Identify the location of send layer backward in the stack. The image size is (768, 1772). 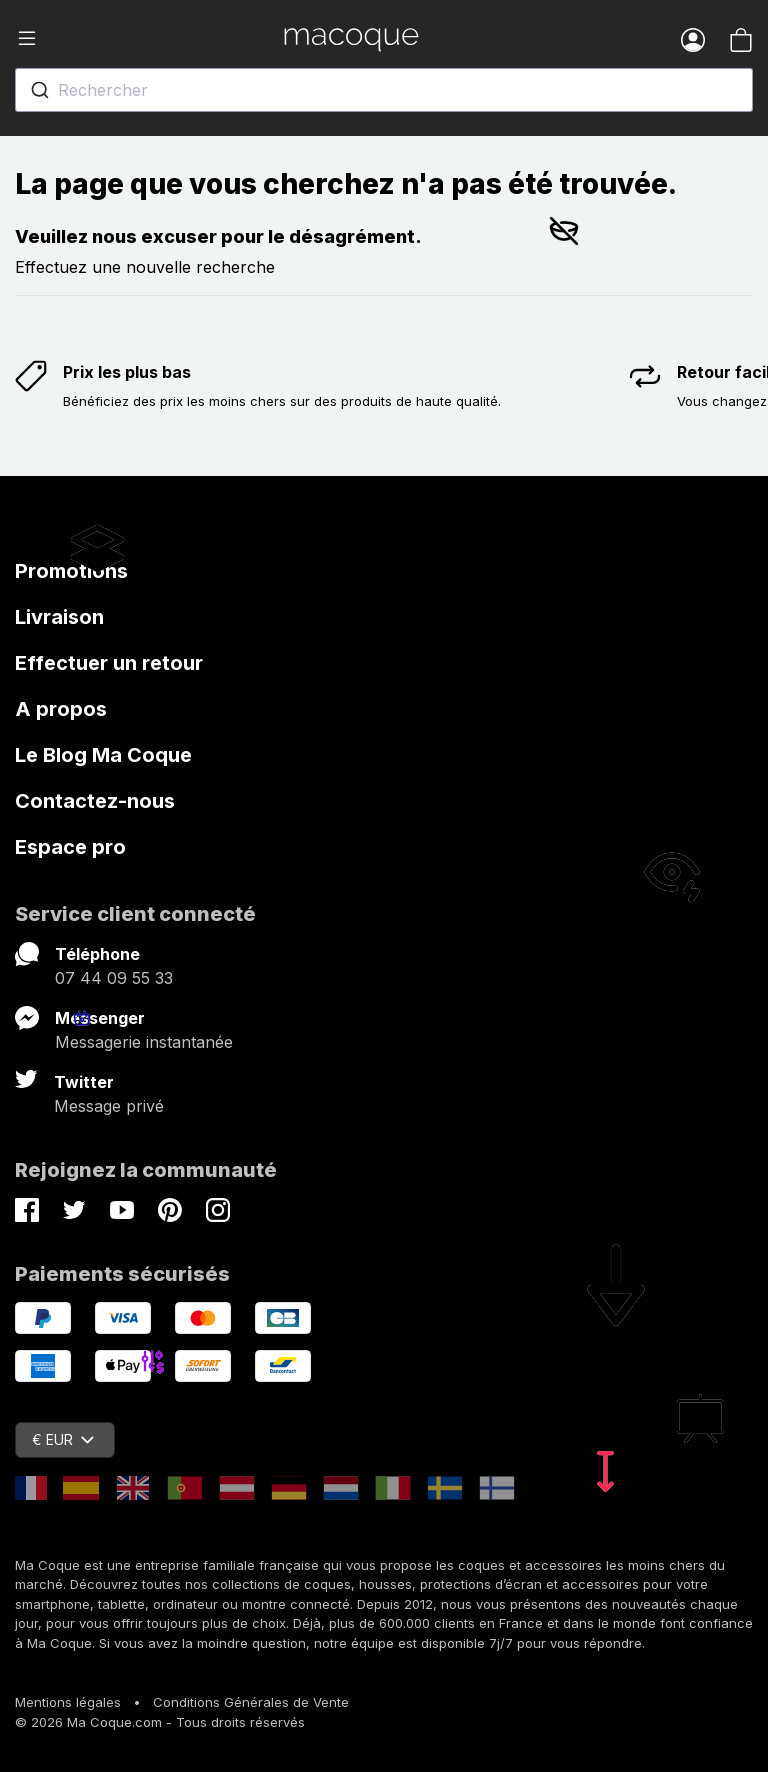
(97, 548).